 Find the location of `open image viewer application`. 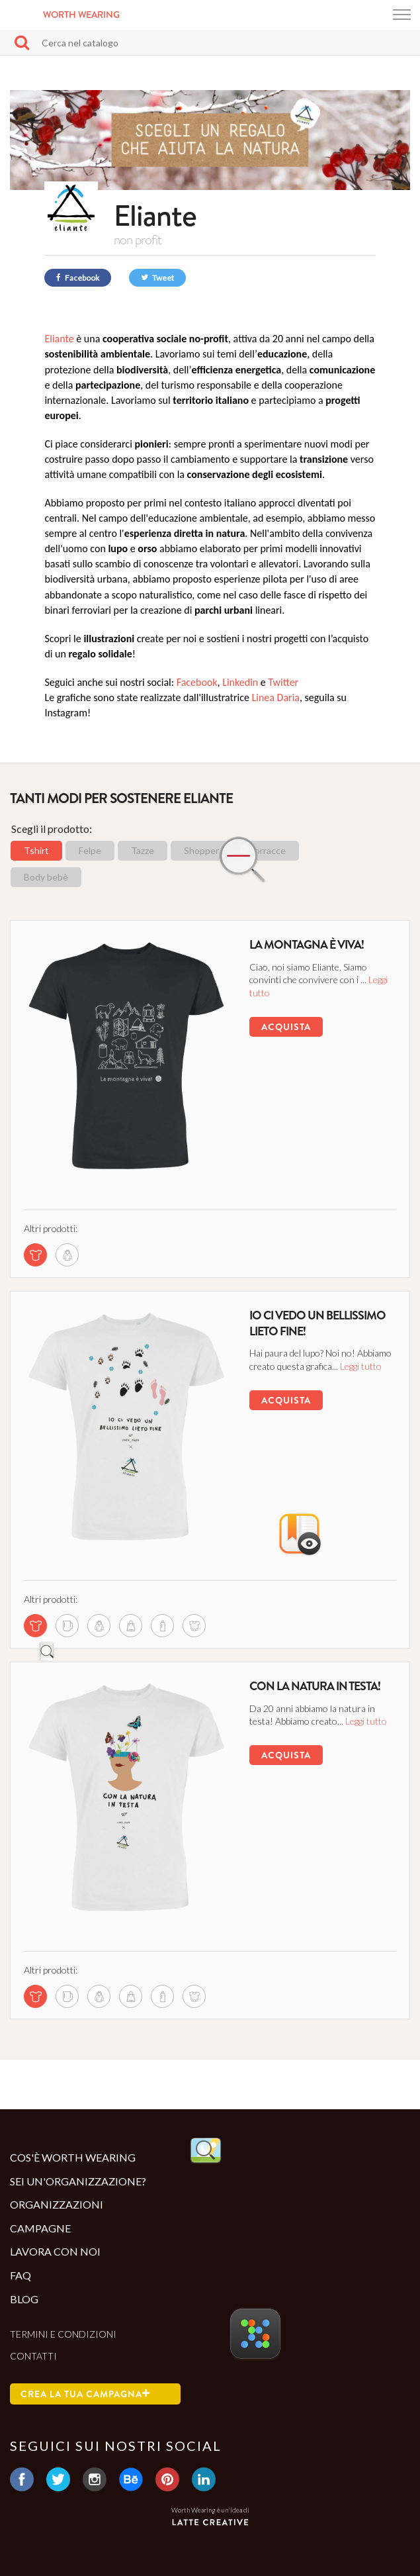

open image viewer application is located at coordinates (206, 2150).